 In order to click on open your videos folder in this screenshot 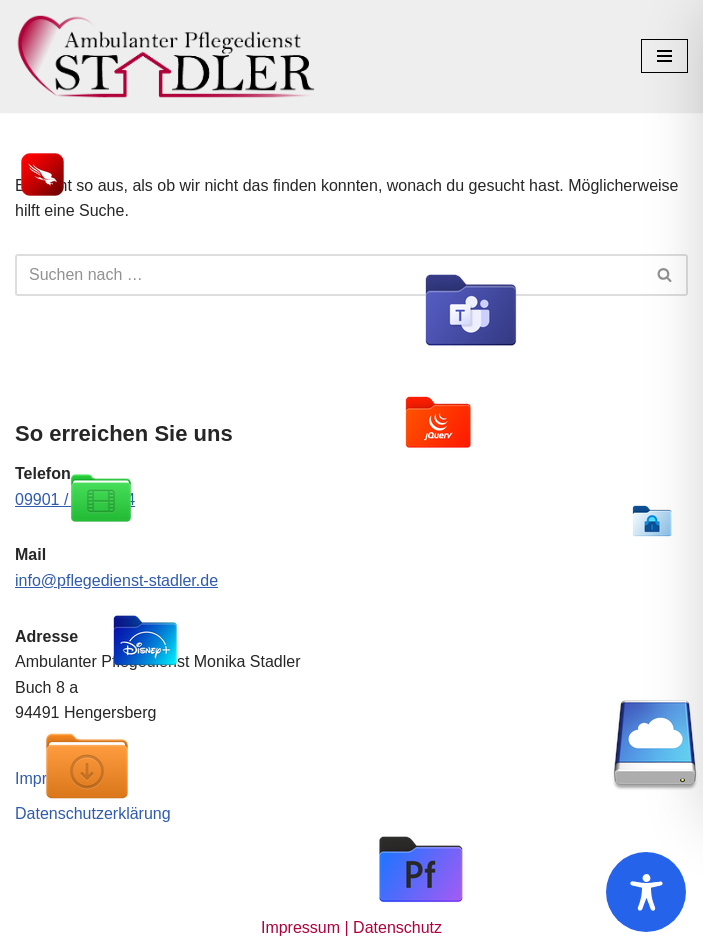, I will do `click(101, 498)`.